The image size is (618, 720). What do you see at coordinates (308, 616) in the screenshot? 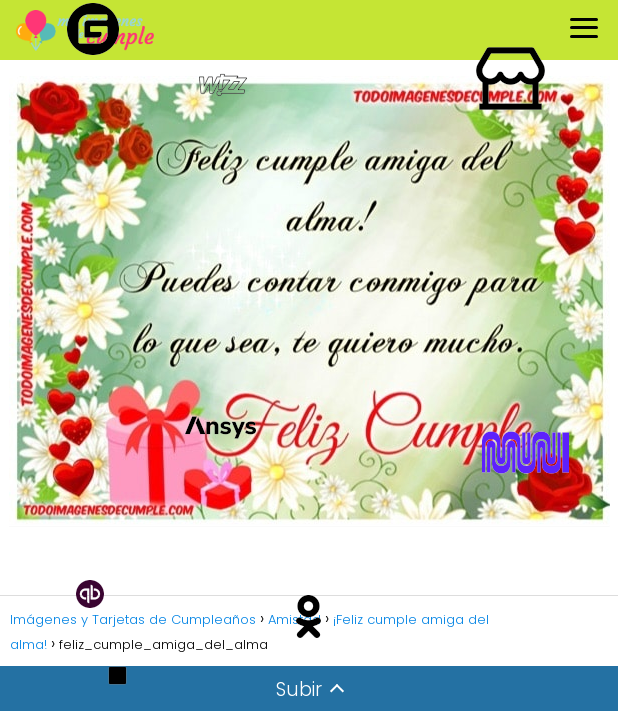
I see `open odnoklassniki social network` at bounding box center [308, 616].